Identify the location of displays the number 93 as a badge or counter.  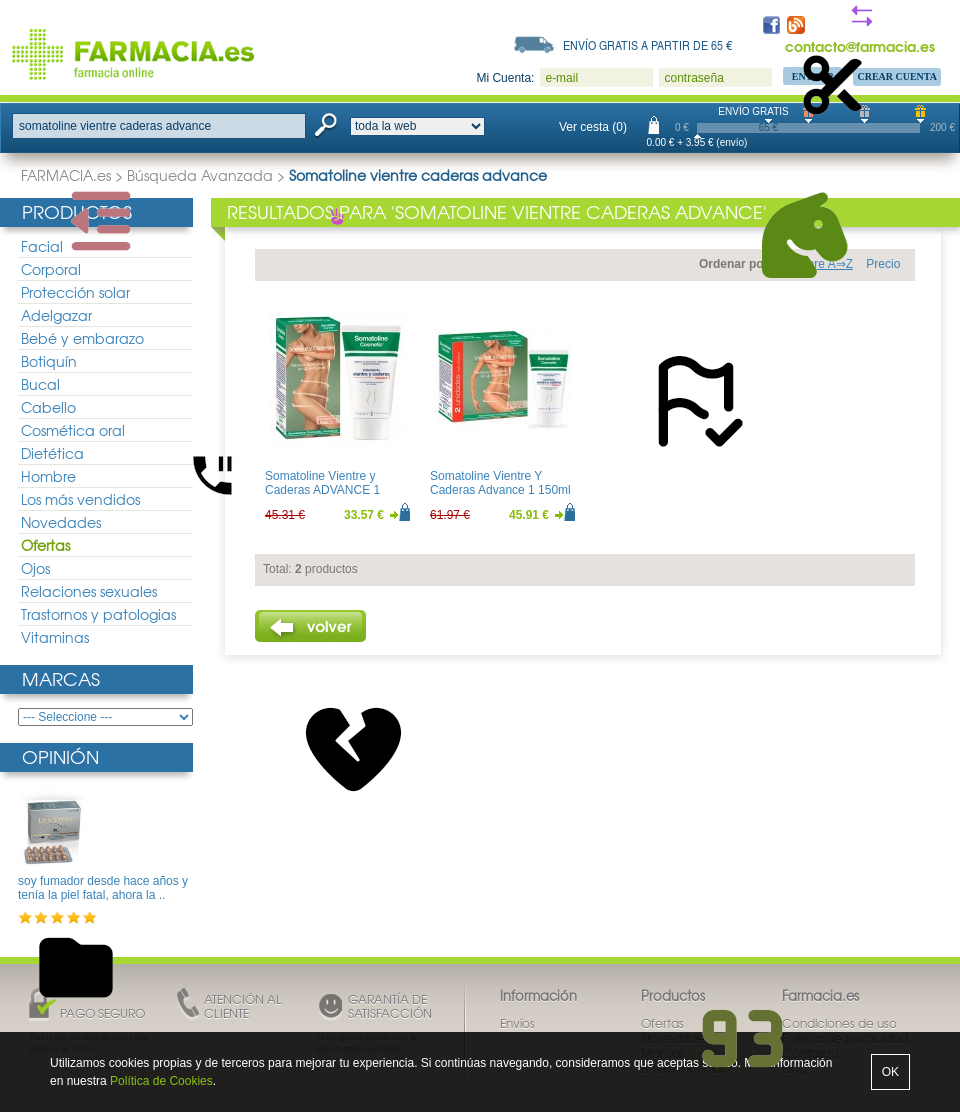
(742, 1038).